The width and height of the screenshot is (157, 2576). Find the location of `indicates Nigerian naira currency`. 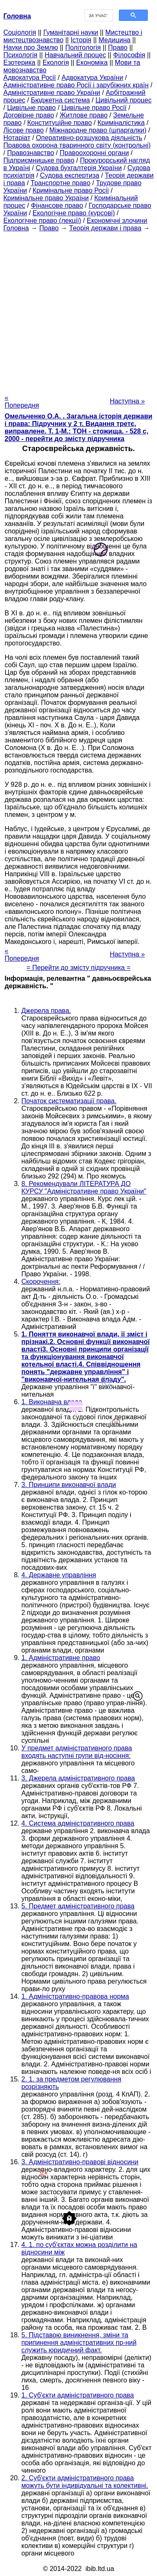

indicates Nigerian naira currency is located at coordinates (67, 778).